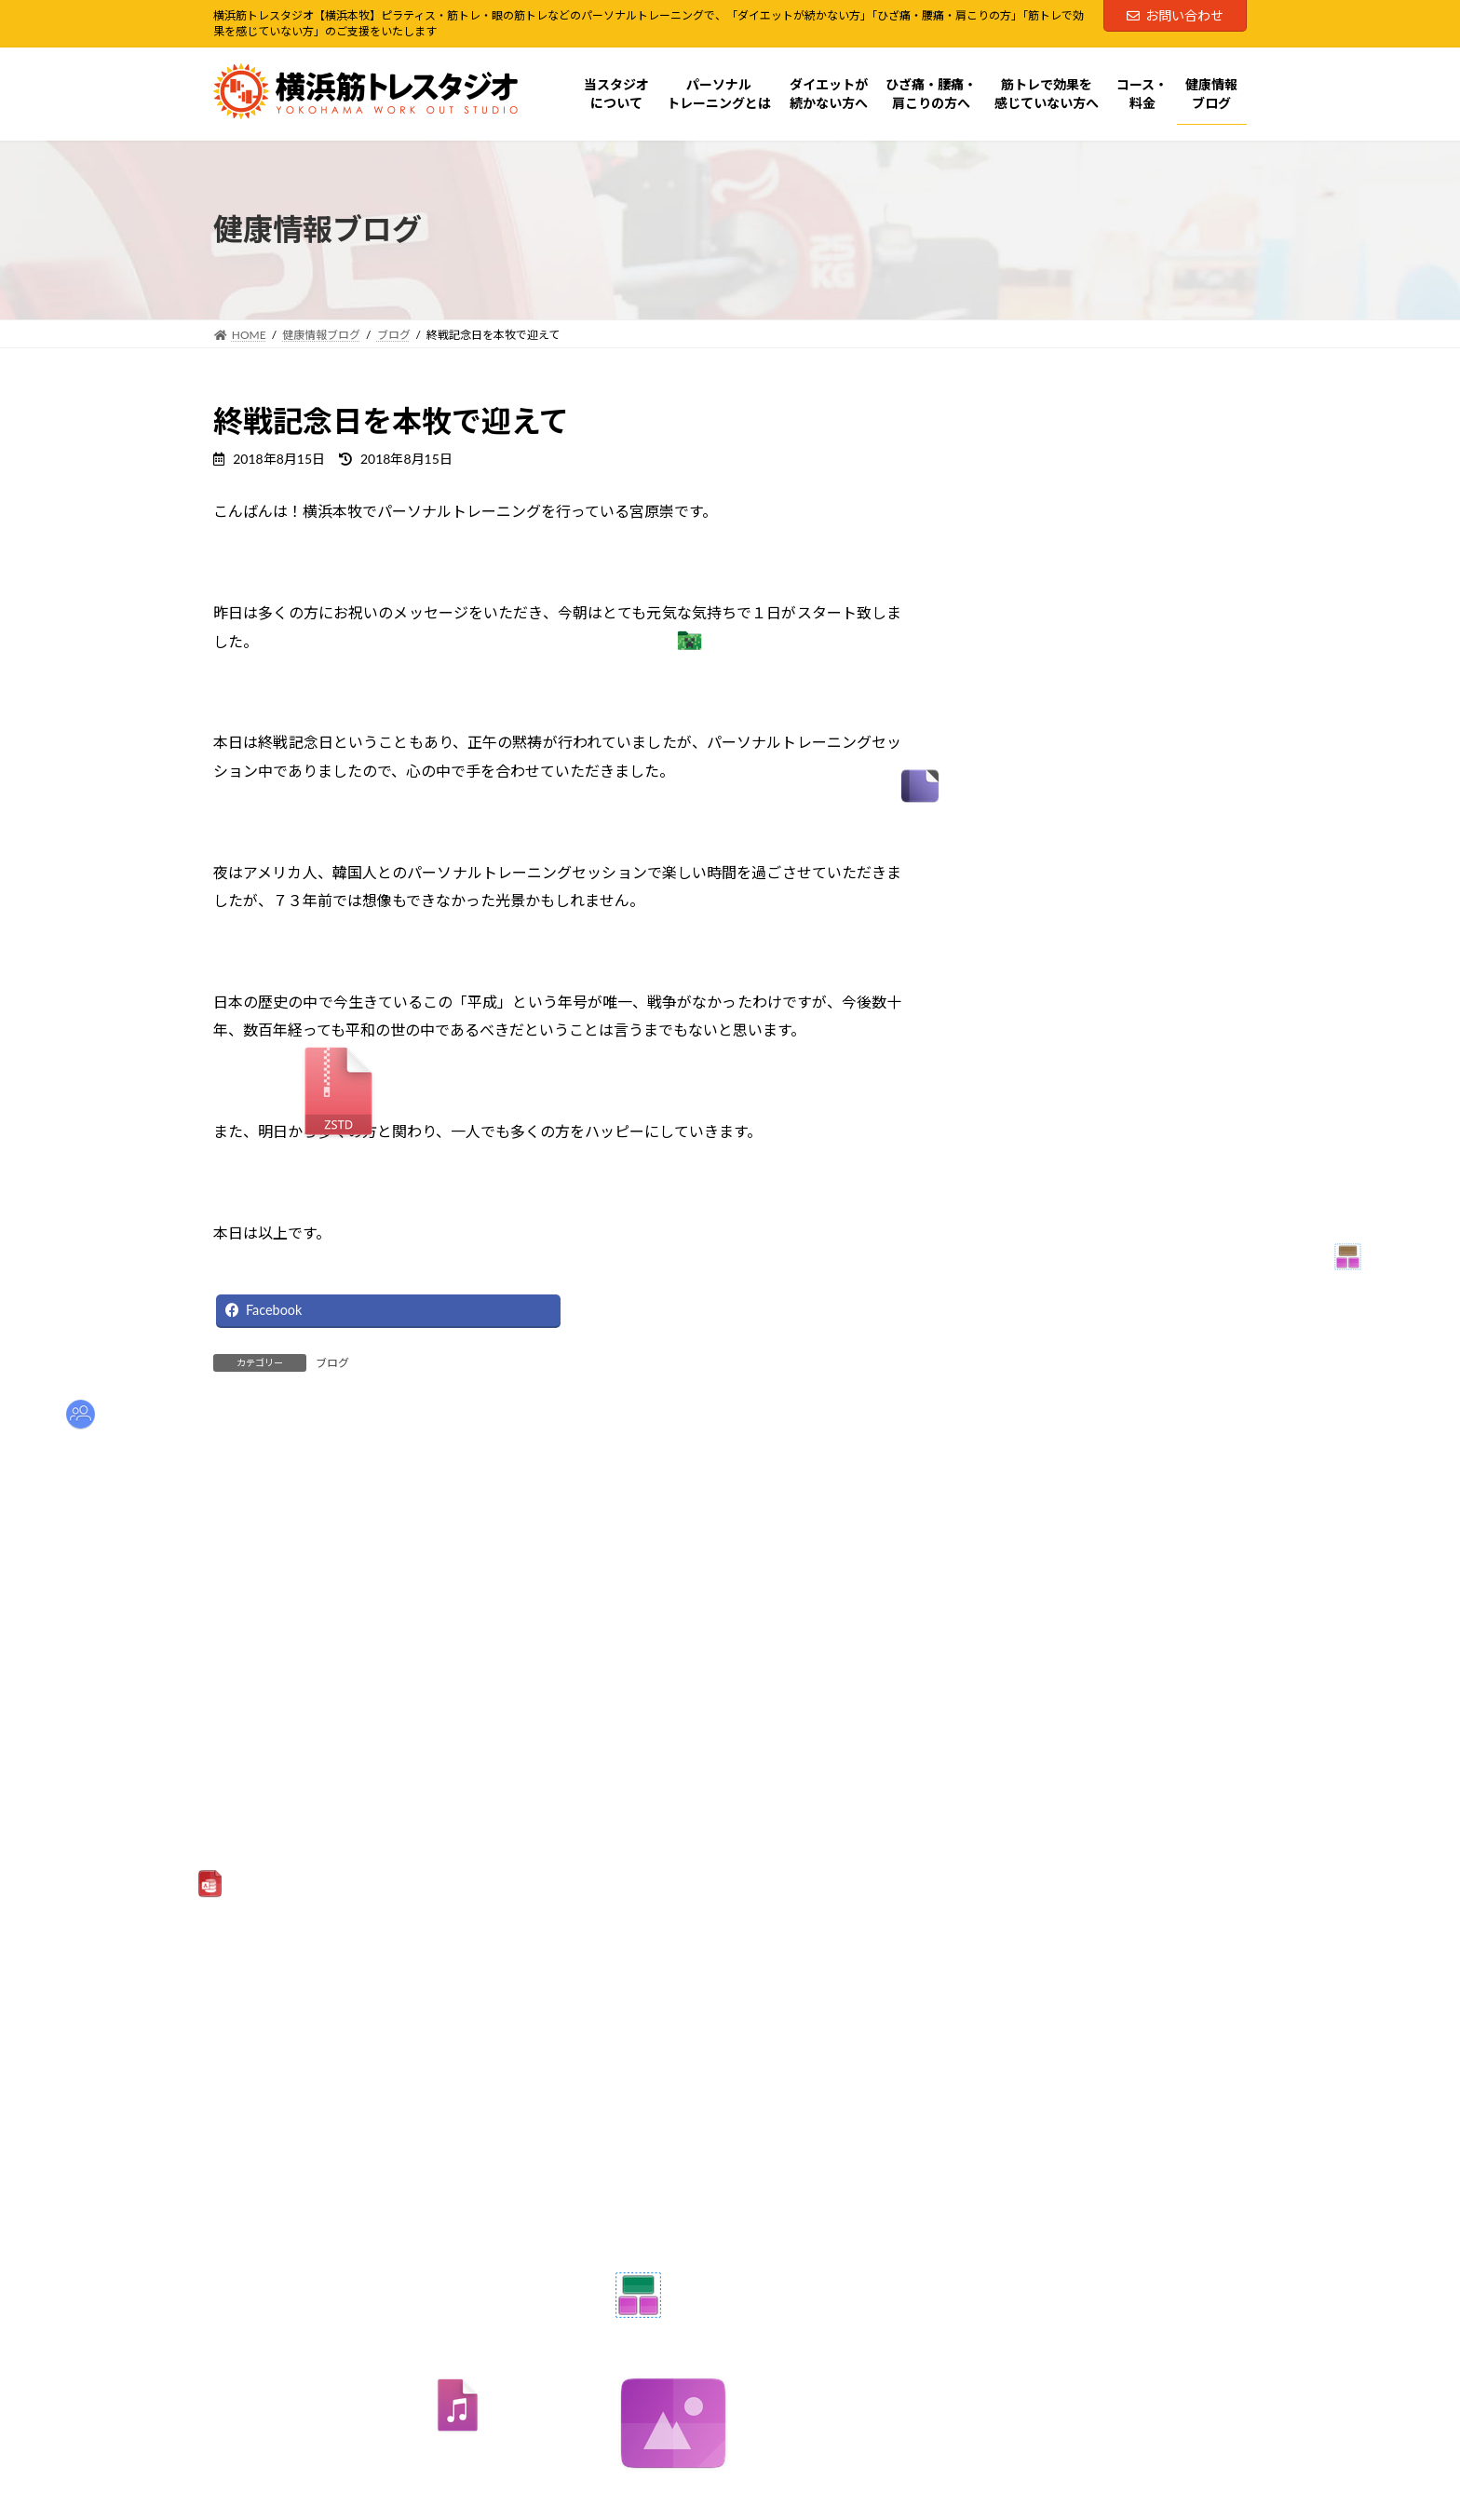  What do you see at coordinates (457, 2405) in the screenshot?
I see `audio file type indicator` at bounding box center [457, 2405].